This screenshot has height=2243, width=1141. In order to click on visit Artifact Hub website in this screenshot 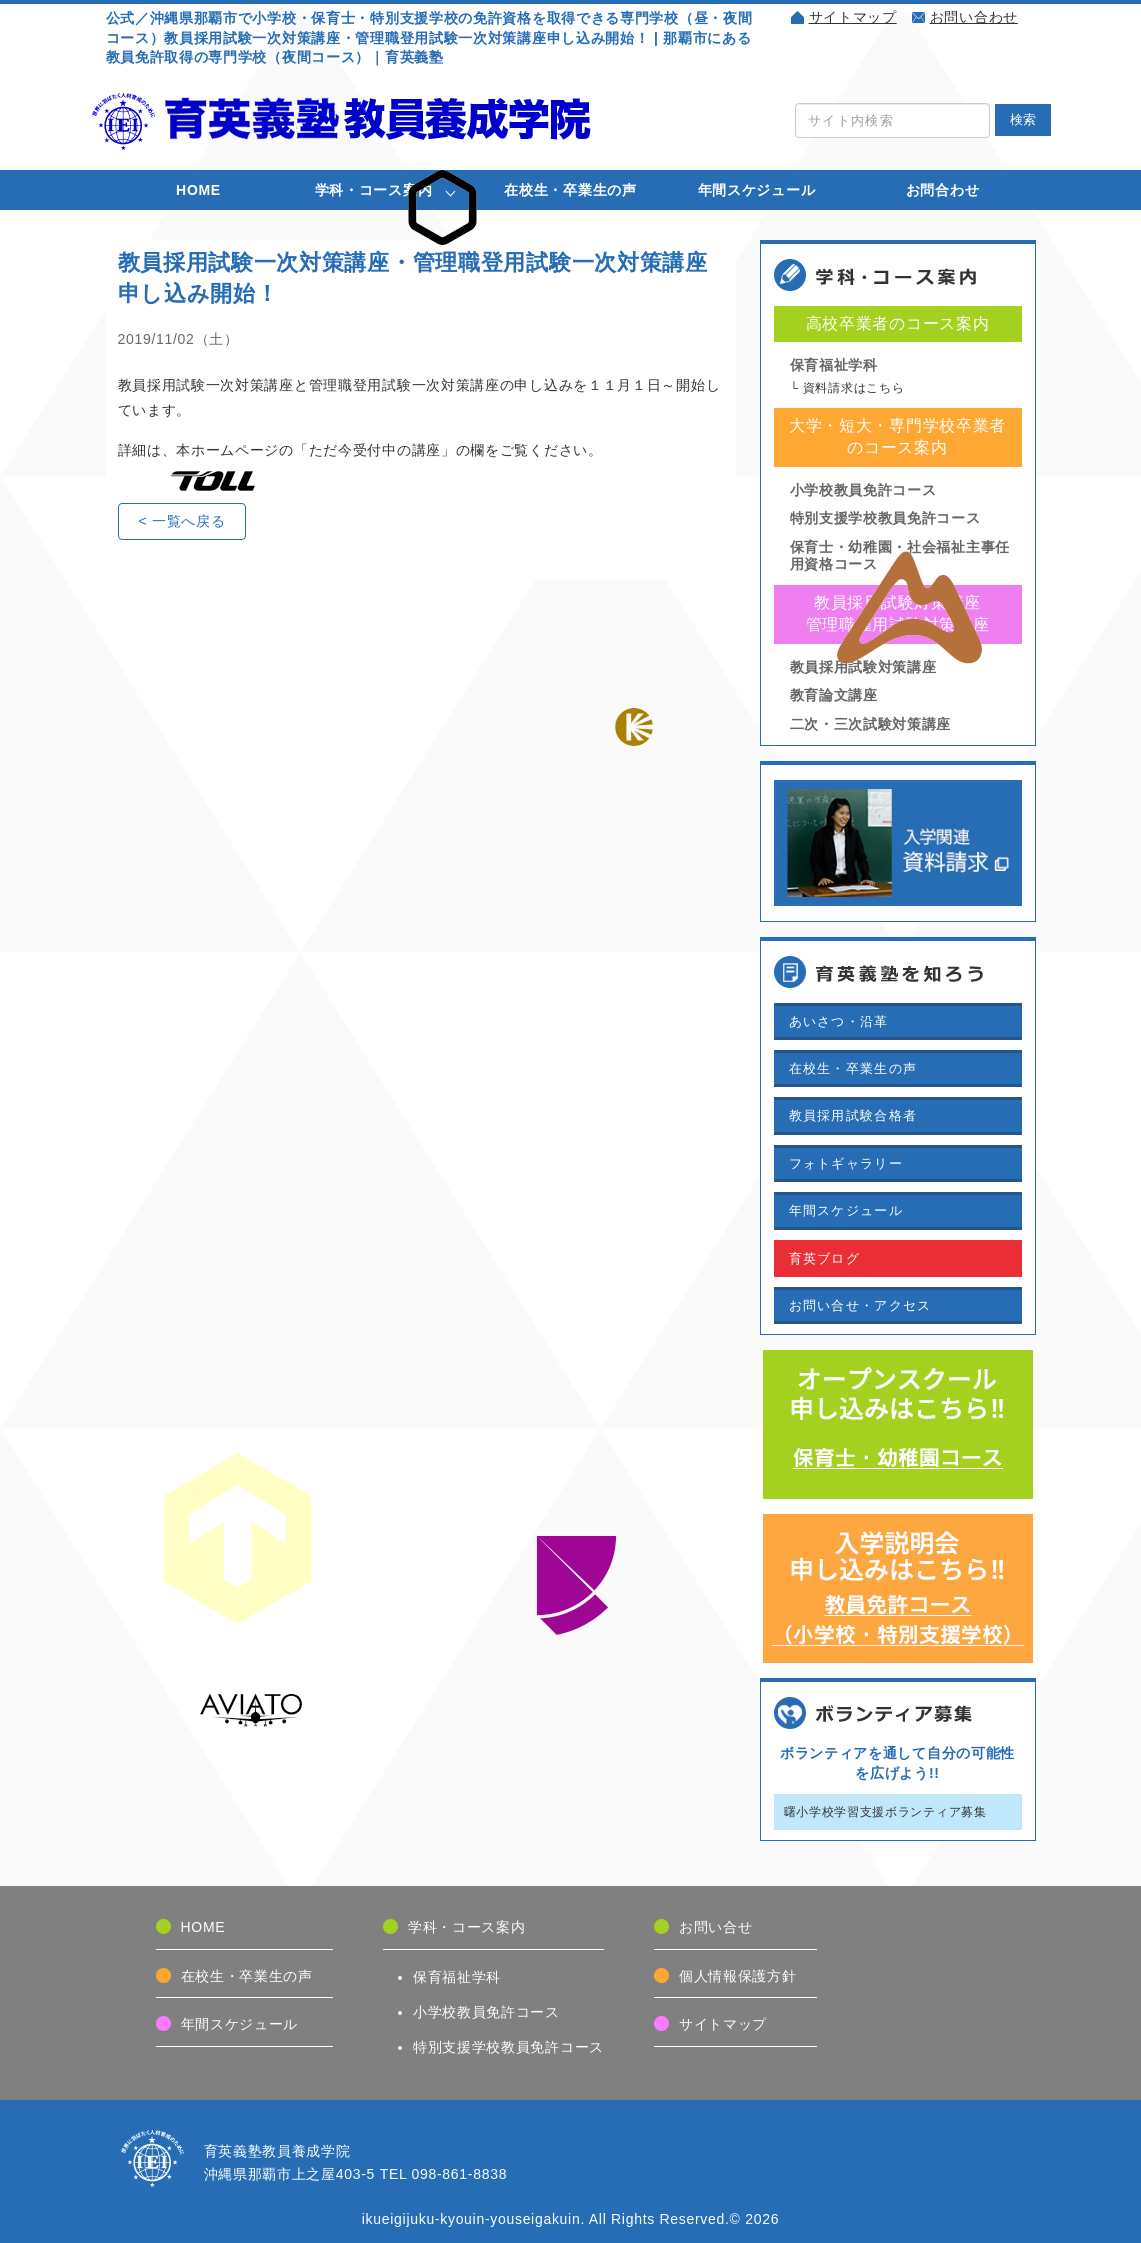, I will do `click(442, 207)`.